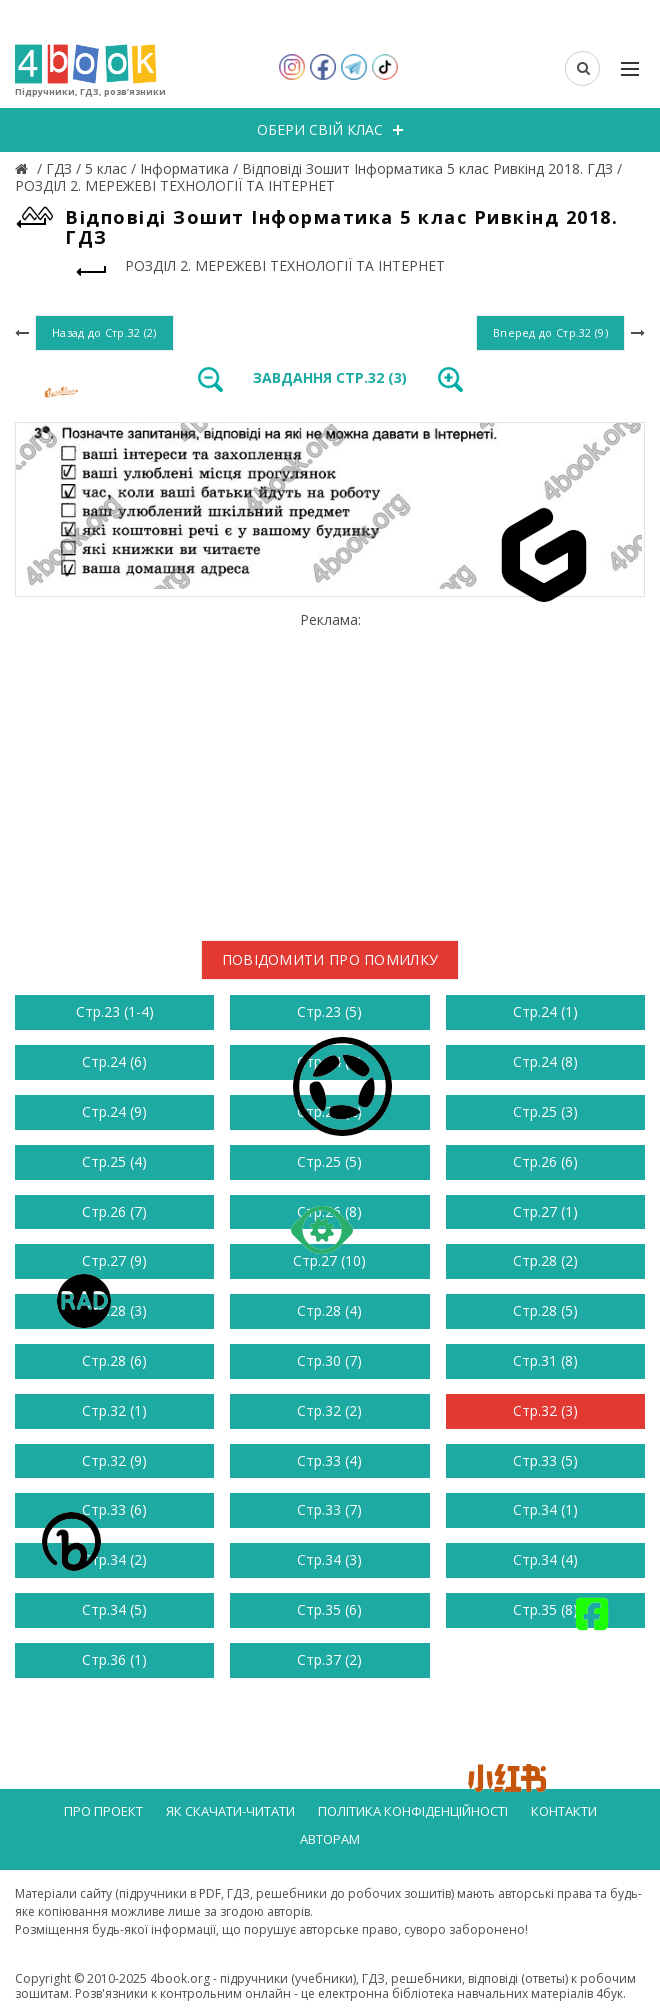 Image resolution: width=660 pixels, height=2016 pixels. Describe the element at coordinates (61, 392) in the screenshot. I see `visit the Threadless website or app` at that location.